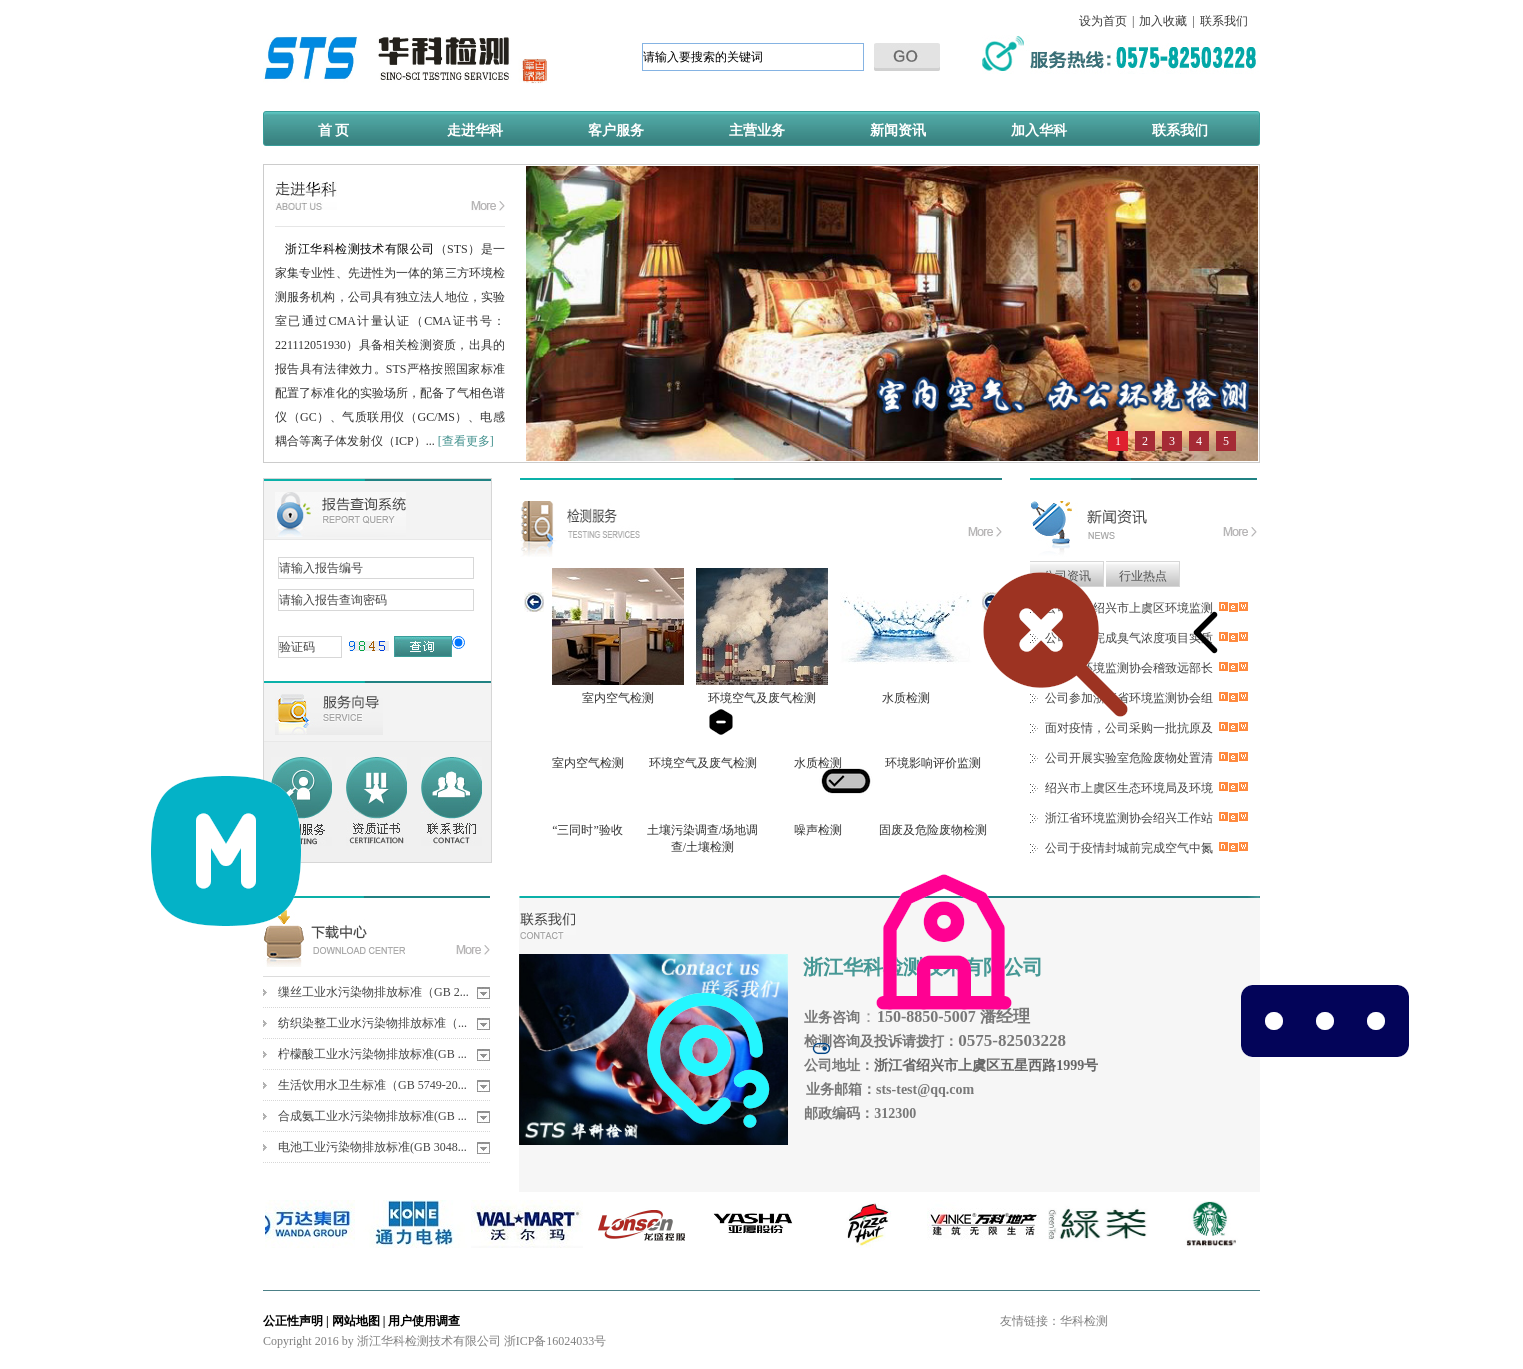 Image resolution: width=1523 pixels, height=1369 pixels. What do you see at coordinates (1325, 1021) in the screenshot?
I see `open more options menu` at bounding box center [1325, 1021].